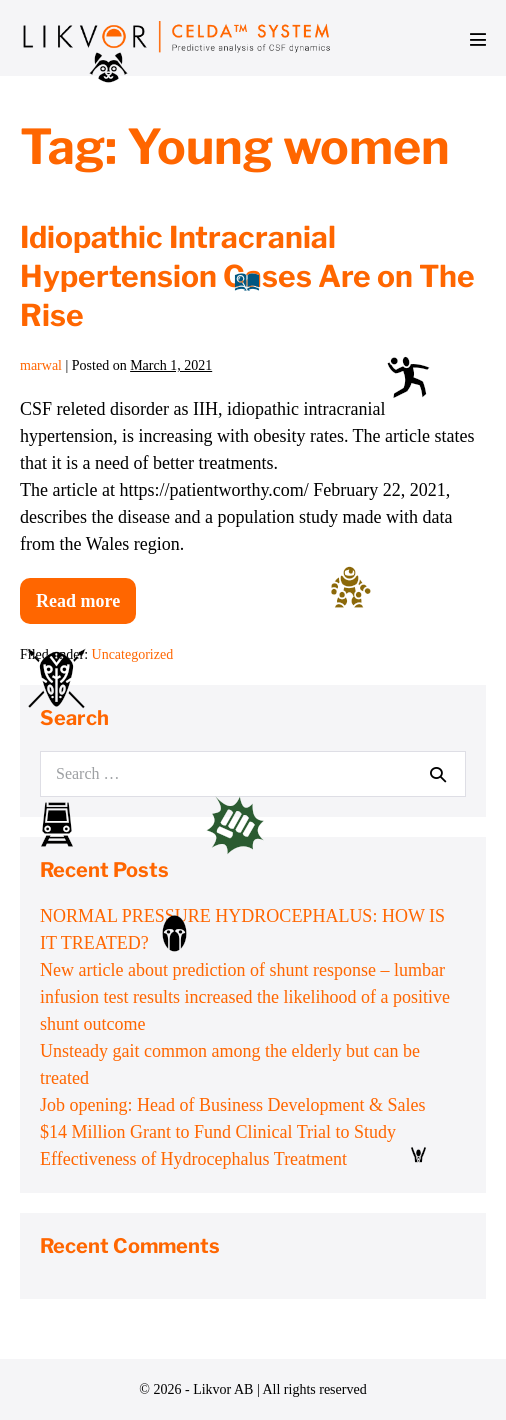  Describe the element at coordinates (350, 587) in the screenshot. I see `select astronaut or space character` at that location.